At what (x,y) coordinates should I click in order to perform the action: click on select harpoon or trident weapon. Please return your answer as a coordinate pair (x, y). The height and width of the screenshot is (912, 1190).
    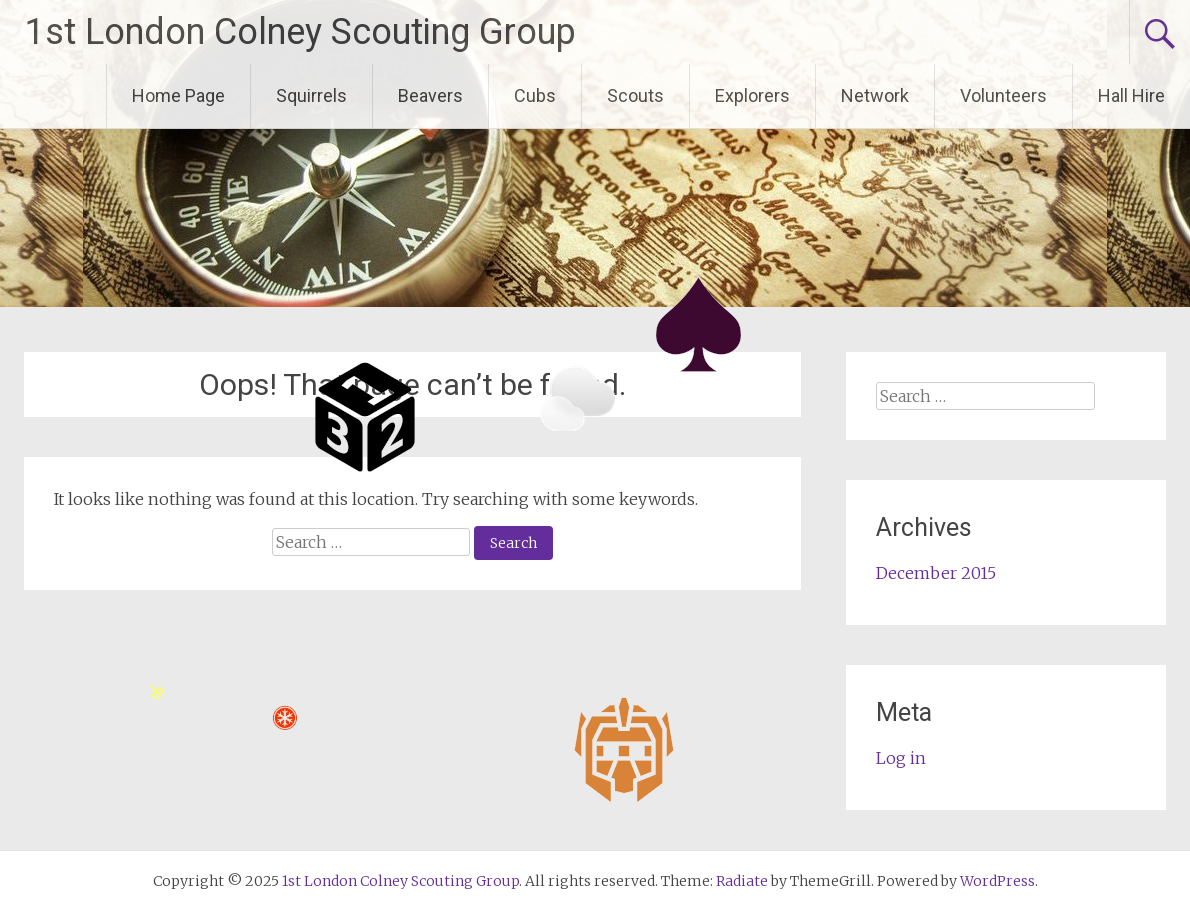
    Looking at the image, I should click on (157, 692).